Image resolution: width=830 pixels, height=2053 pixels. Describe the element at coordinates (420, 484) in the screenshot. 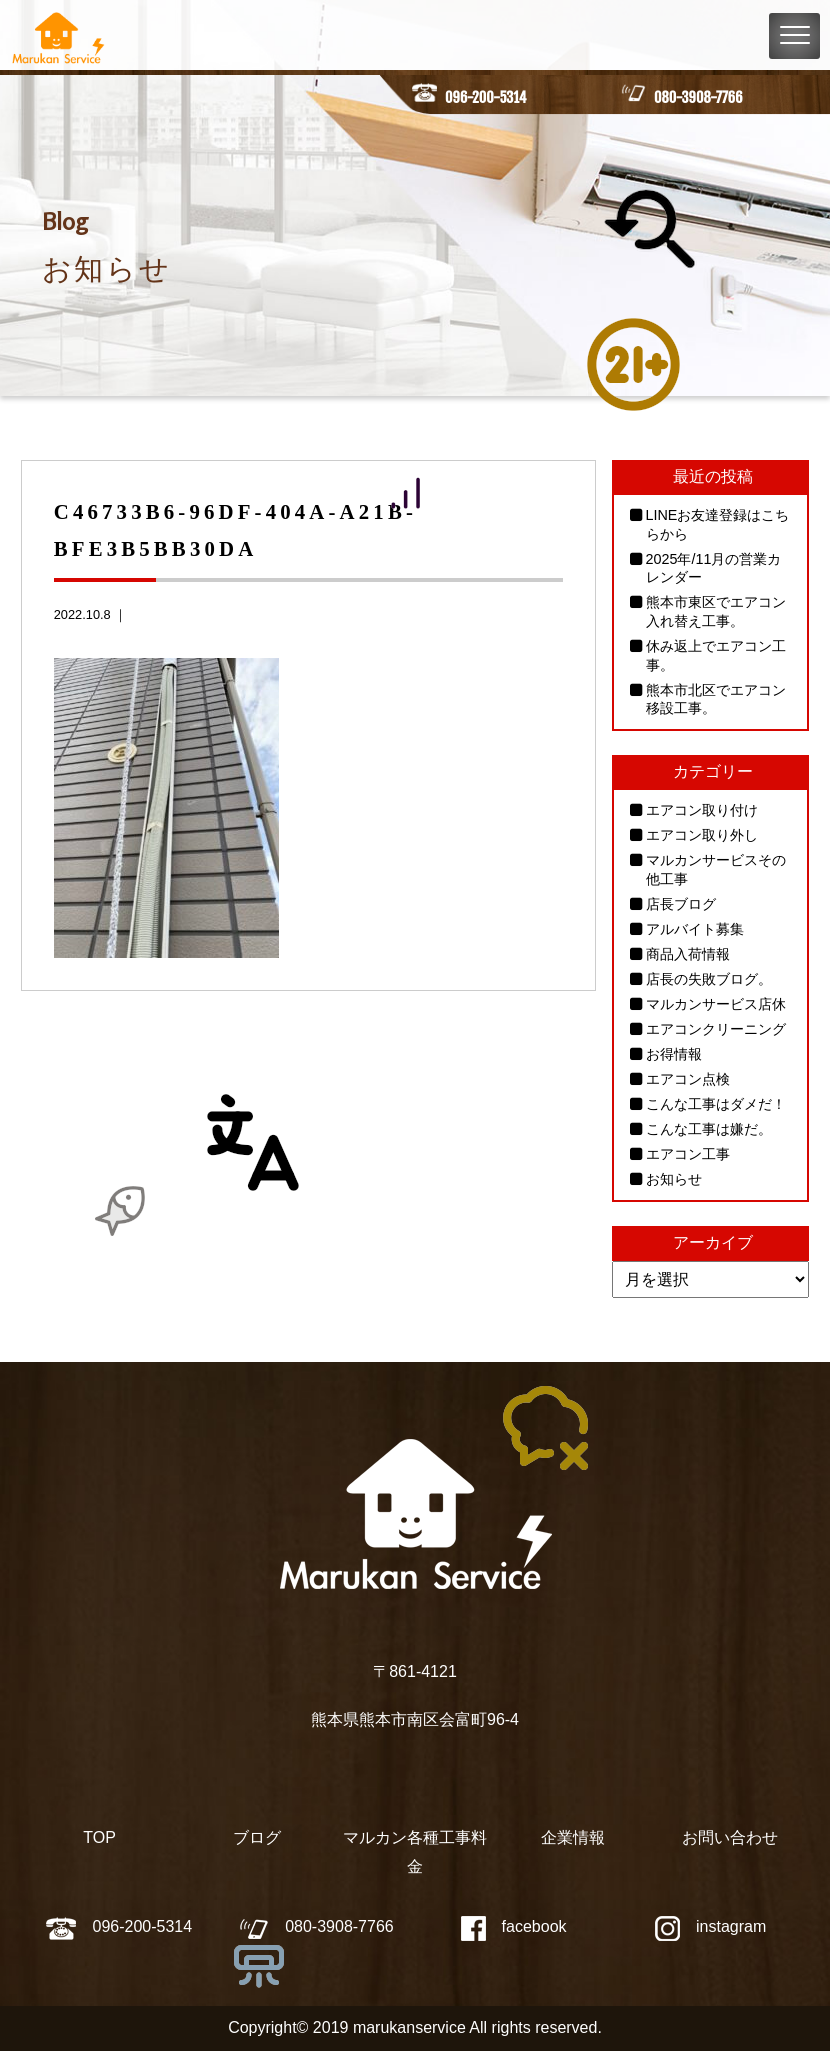

I see `indicates medium cellular signal strength` at that location.